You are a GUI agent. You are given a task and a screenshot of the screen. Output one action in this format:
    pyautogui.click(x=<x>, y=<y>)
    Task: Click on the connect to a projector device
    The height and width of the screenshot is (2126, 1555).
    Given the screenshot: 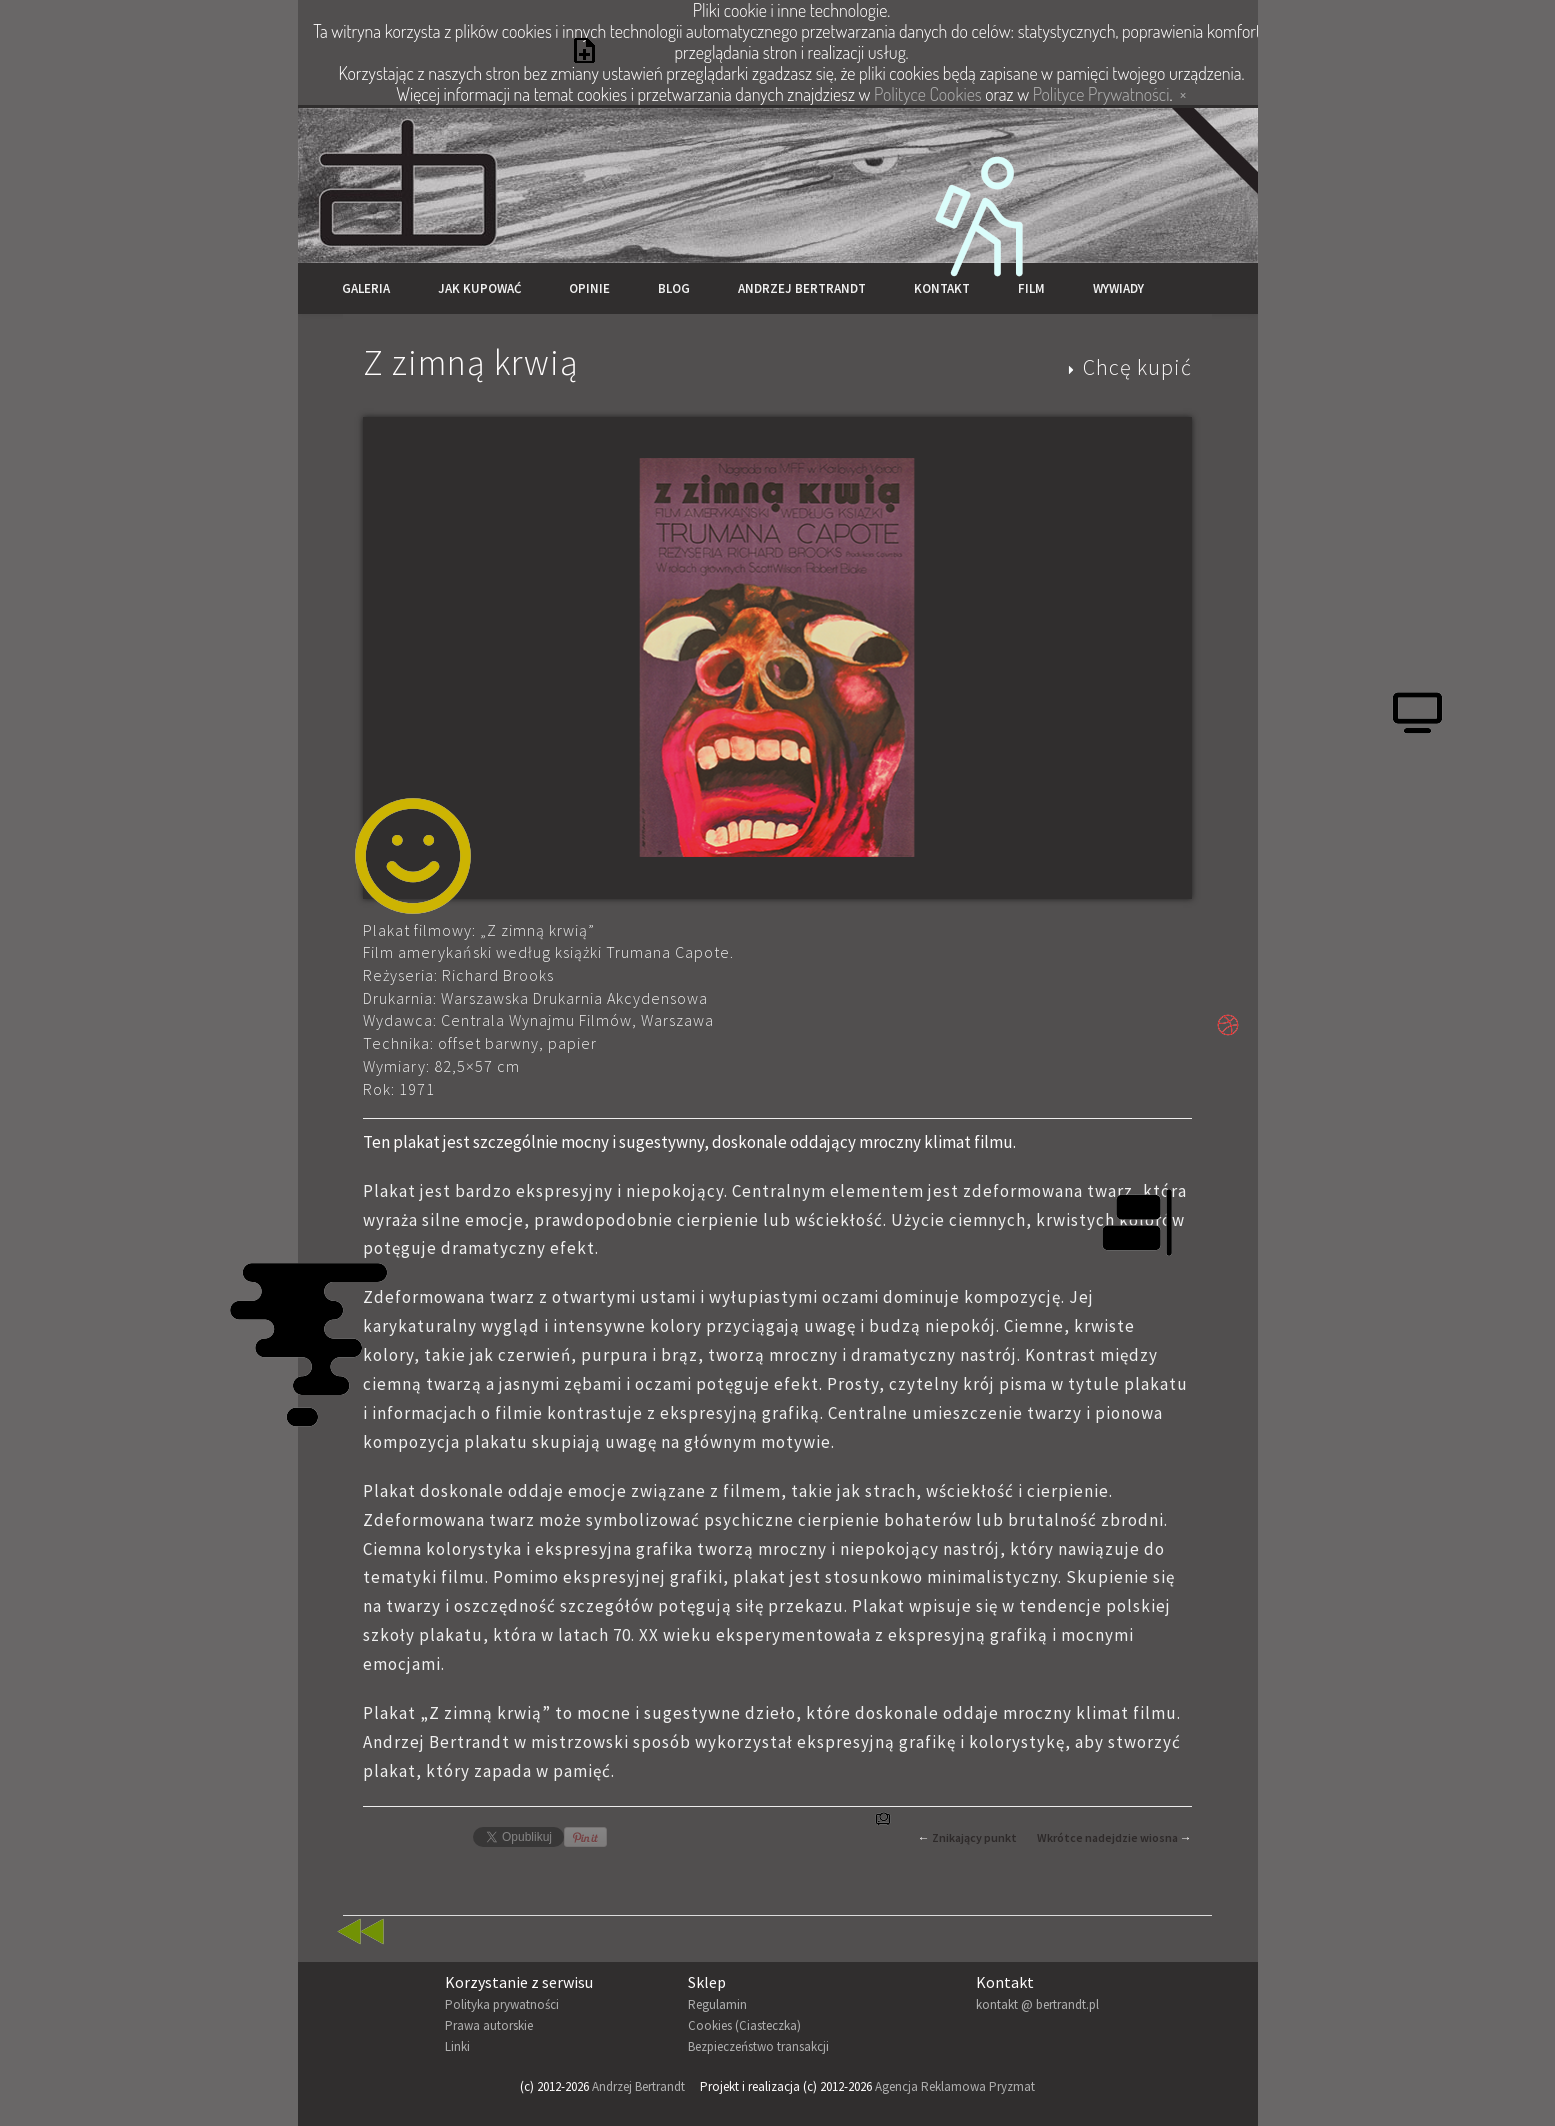 What is the action you would take?
    pyautogui.click(x=883, y=1819)
    